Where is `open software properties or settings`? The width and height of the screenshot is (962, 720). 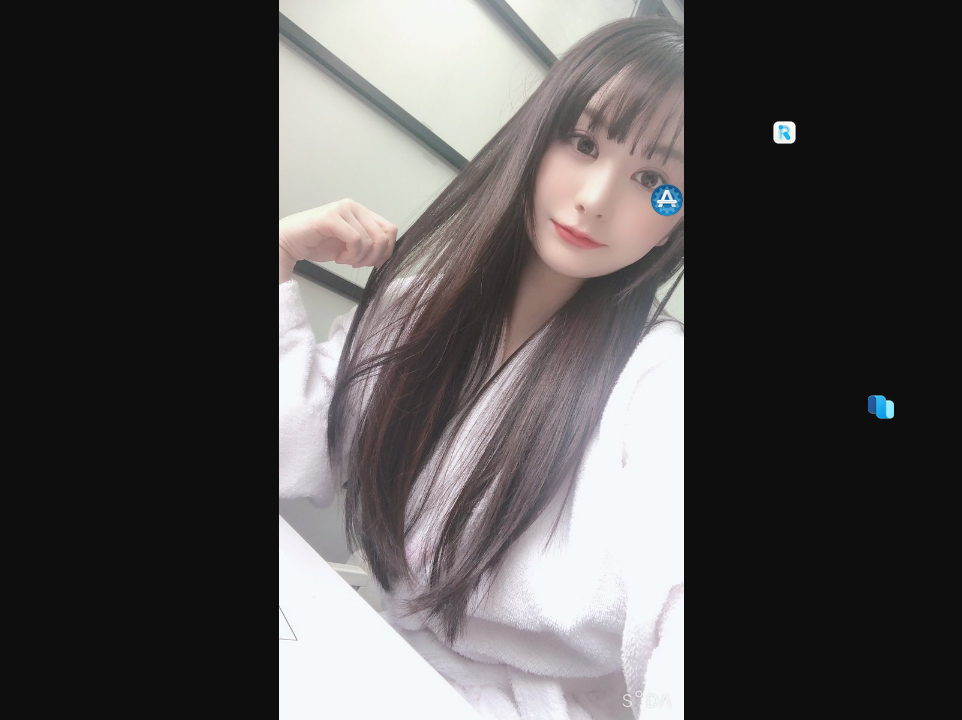
open software properties or settings is located at coordinates (667, 200).